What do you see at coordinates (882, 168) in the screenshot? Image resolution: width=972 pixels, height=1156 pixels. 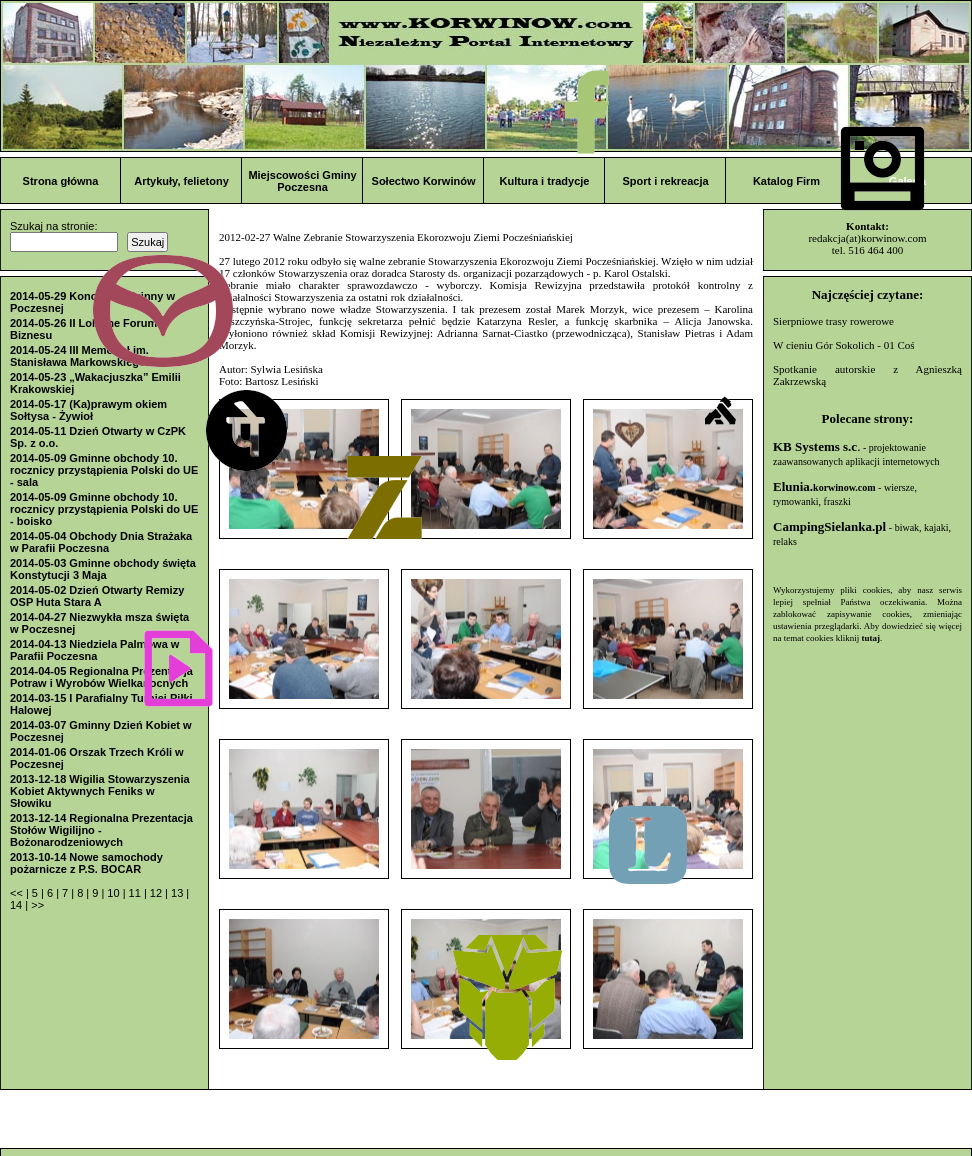 I see `access photo gallery or instant camera feature` at bounding box center [882, 168].